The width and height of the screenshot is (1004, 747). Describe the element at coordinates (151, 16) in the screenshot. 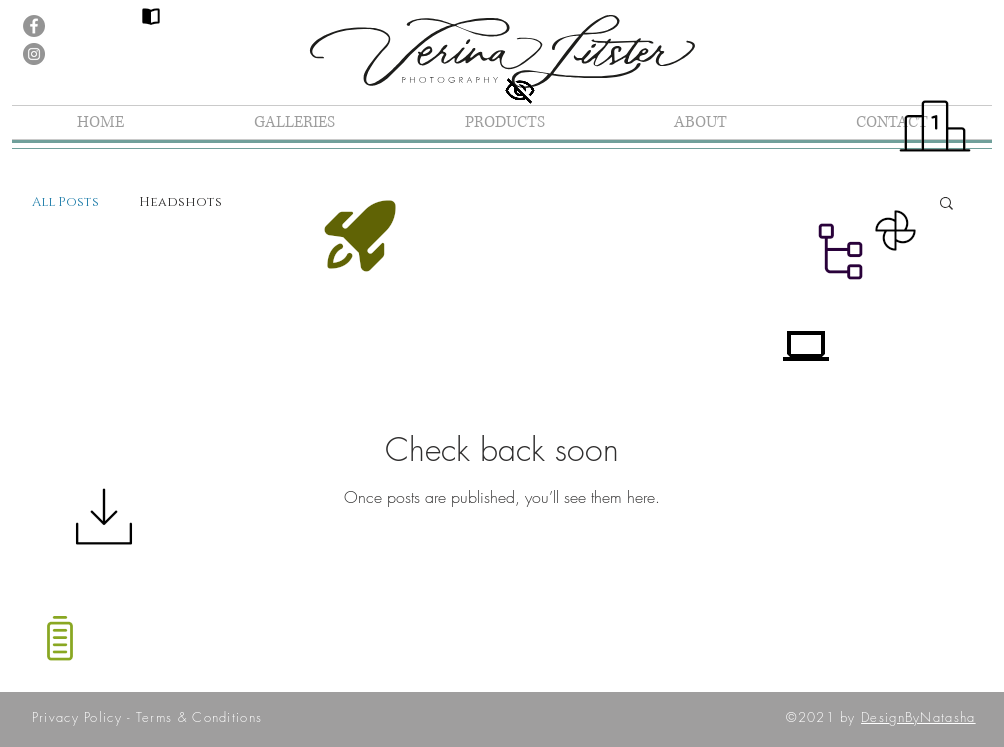

I see `open reading mode or e-reader` at that location.